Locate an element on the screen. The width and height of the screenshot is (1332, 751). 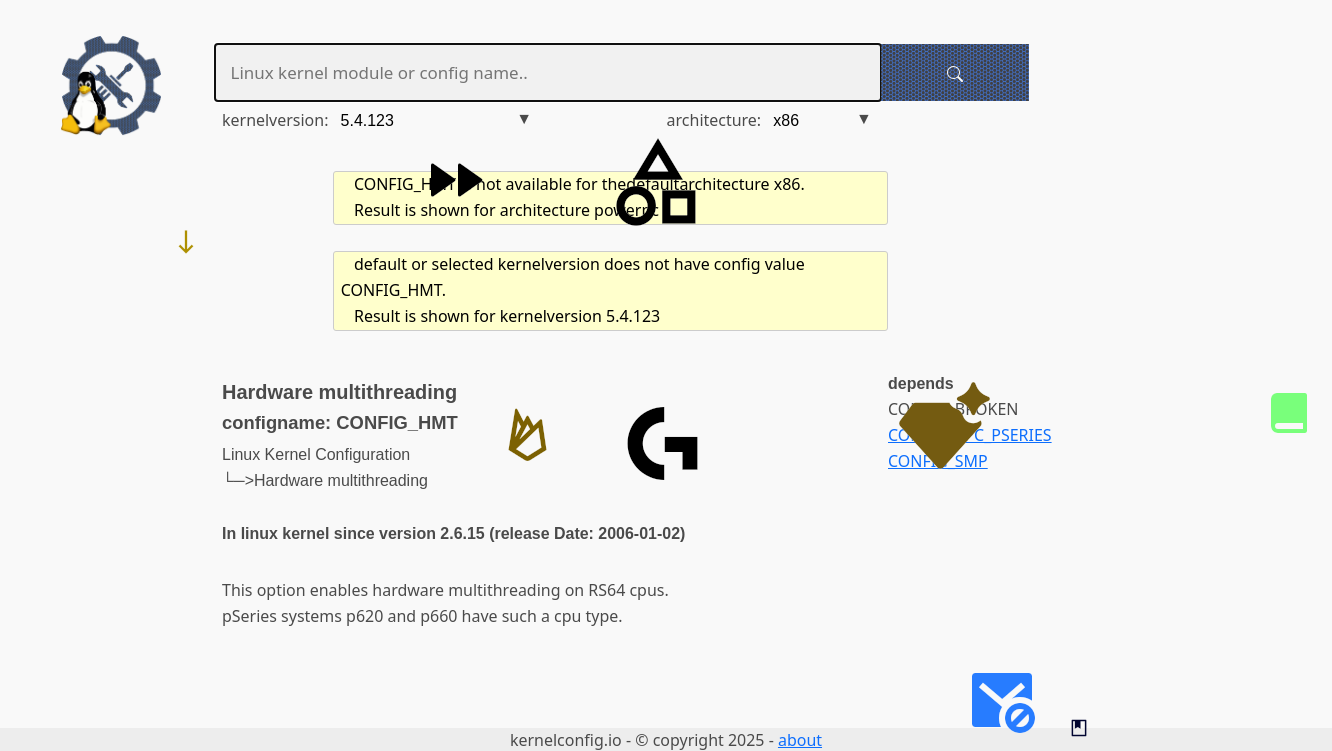
access shape tools and drawing options is located at coordinates (658, 184).